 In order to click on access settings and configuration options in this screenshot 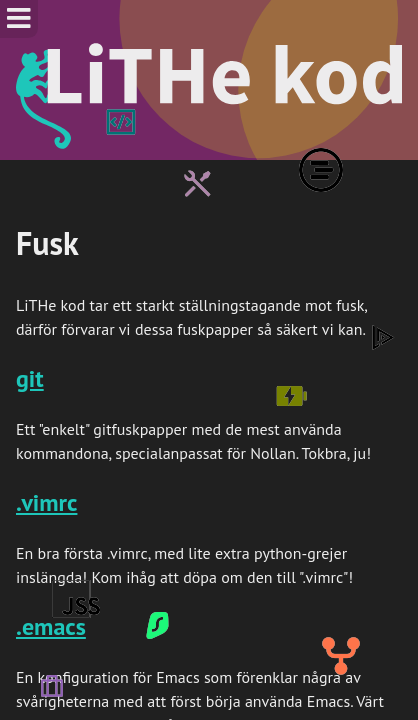, I will do `click(198, 184)`.